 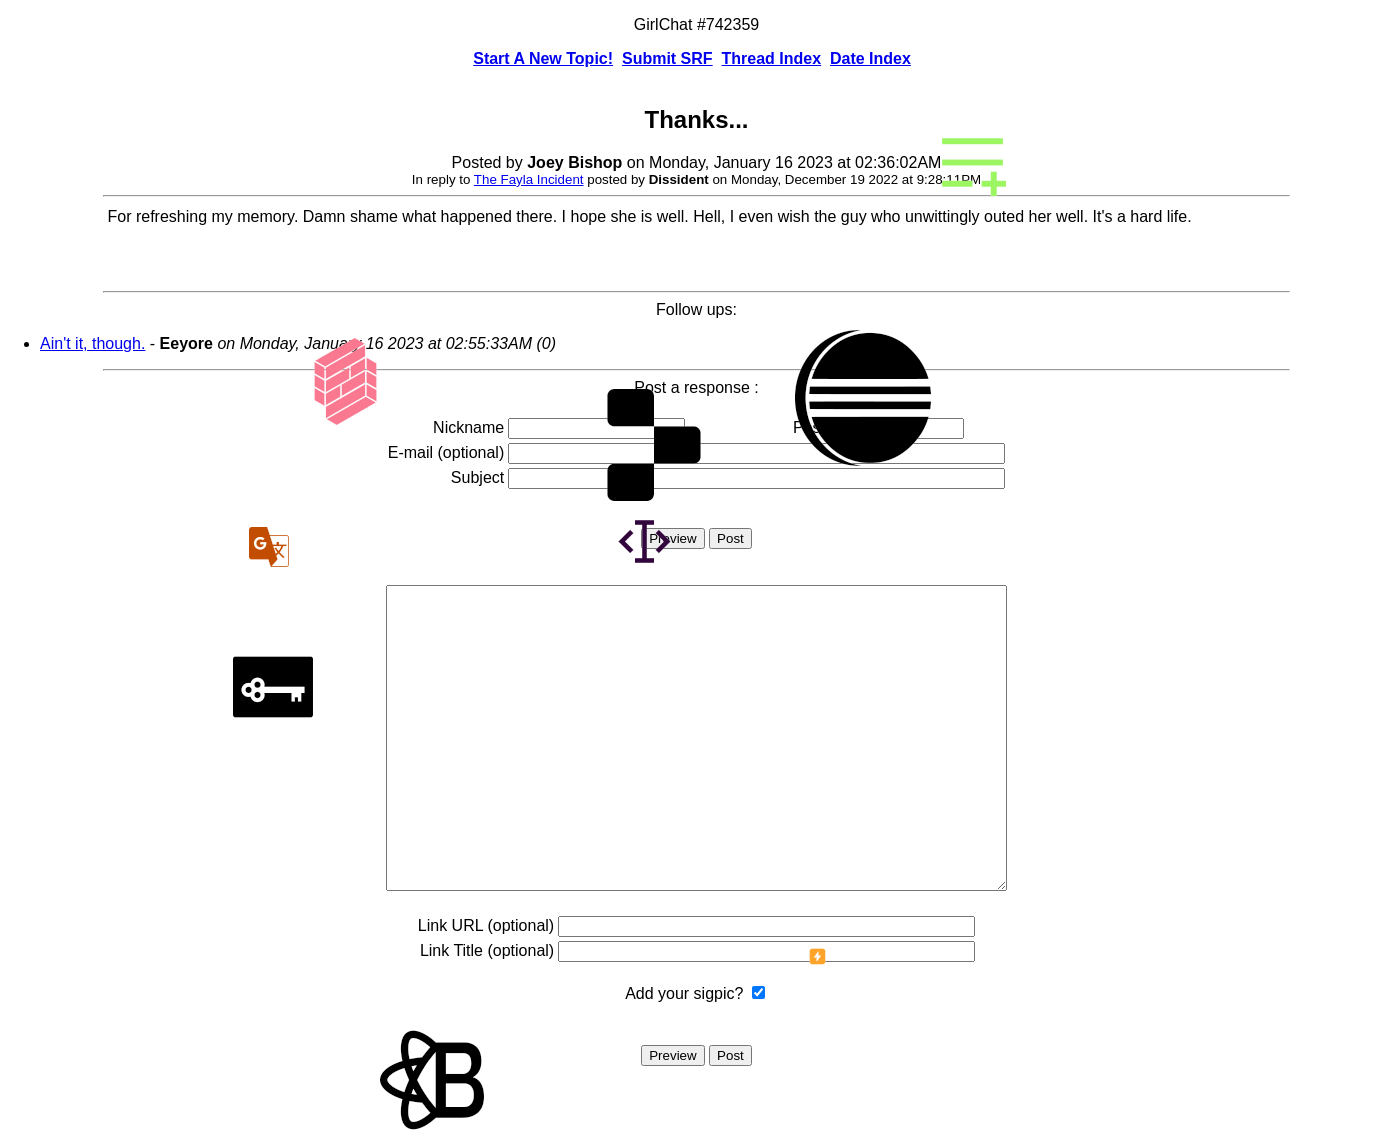 What do you see at coordinates (273, 687) in the screenshot?
I see `coppel company logo` at bounding box center [273, 687].